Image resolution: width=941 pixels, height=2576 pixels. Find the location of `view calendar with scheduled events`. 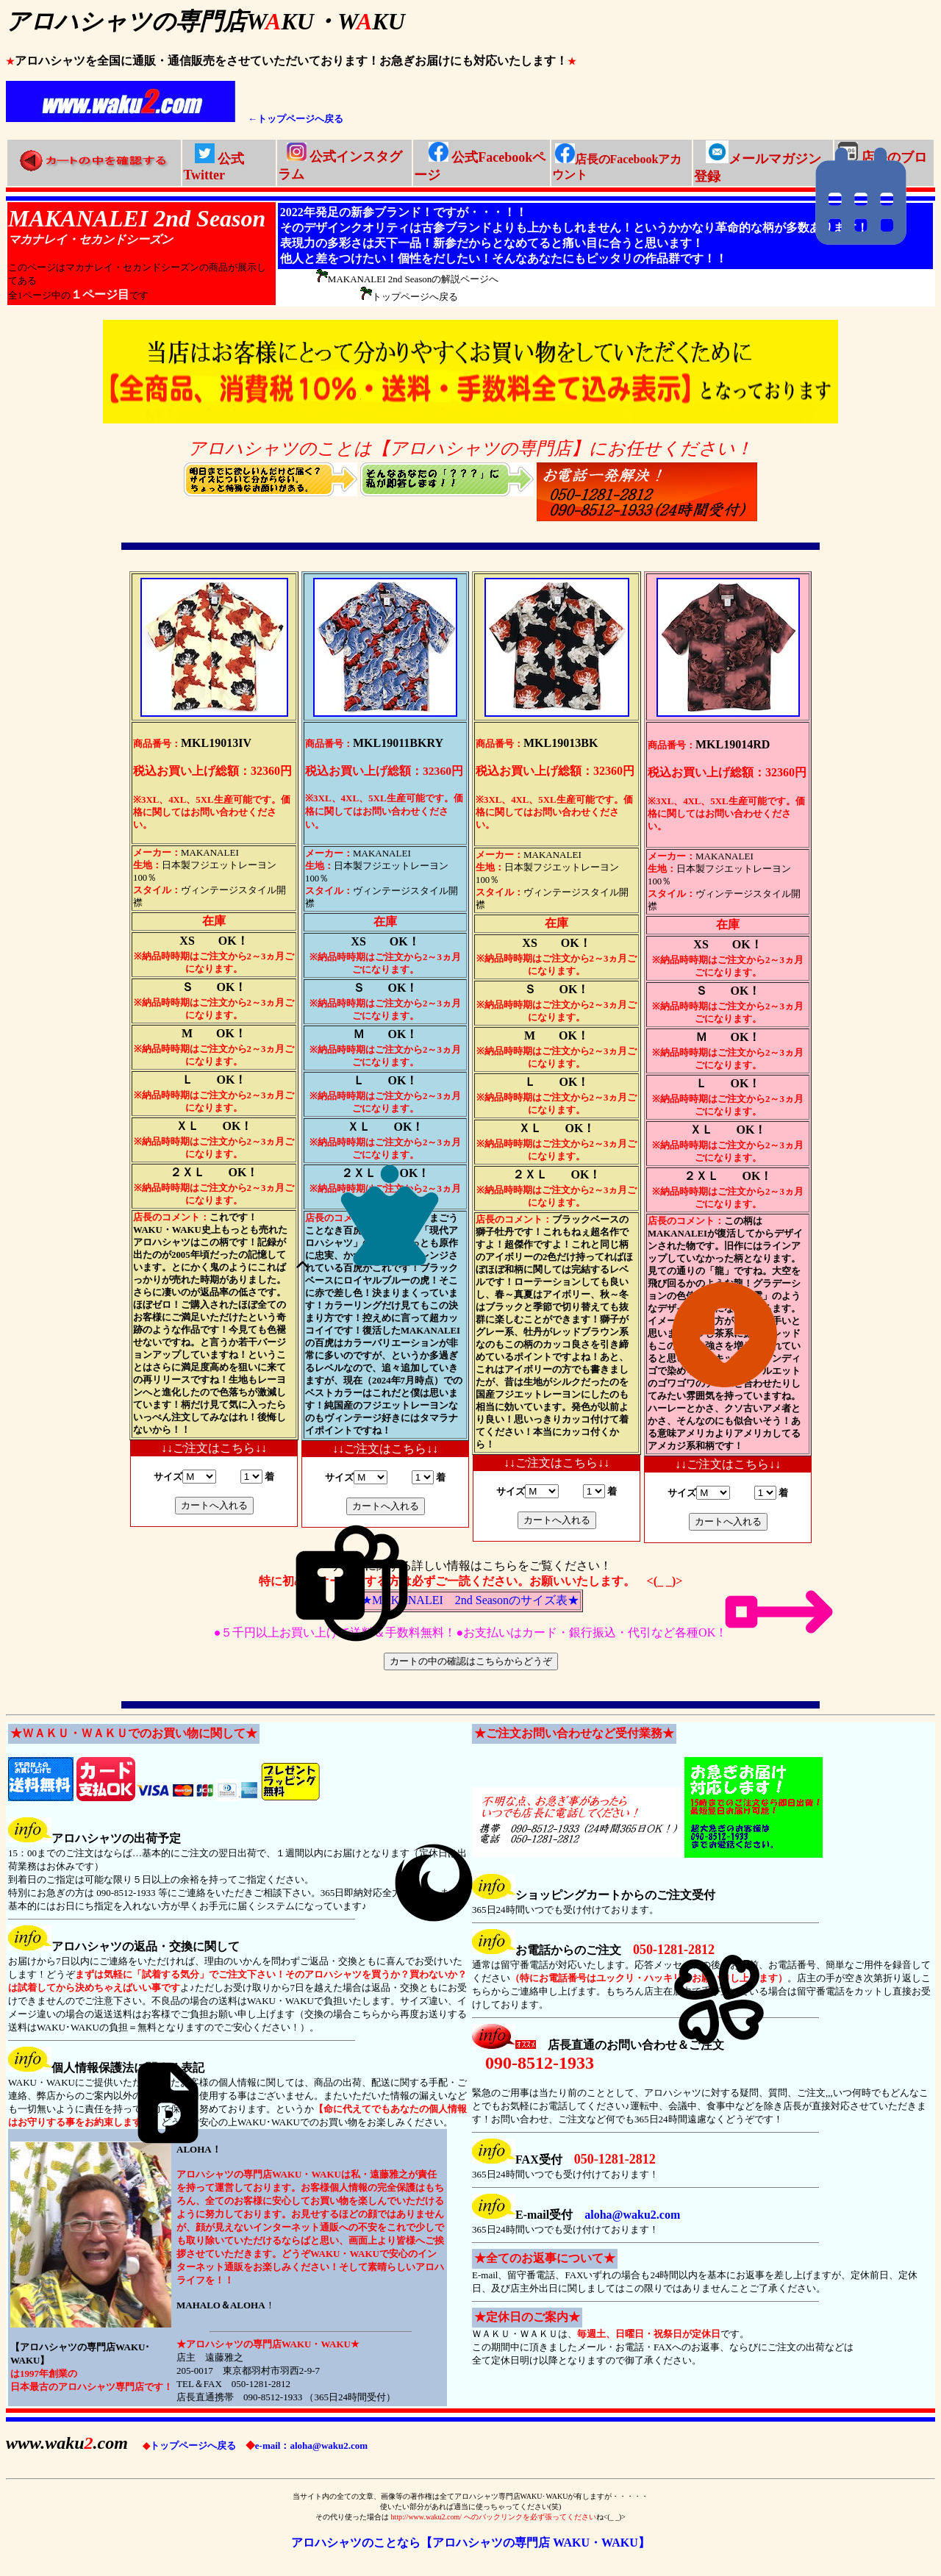

view calendar with scheduled events is located at coordinates (861, 199).